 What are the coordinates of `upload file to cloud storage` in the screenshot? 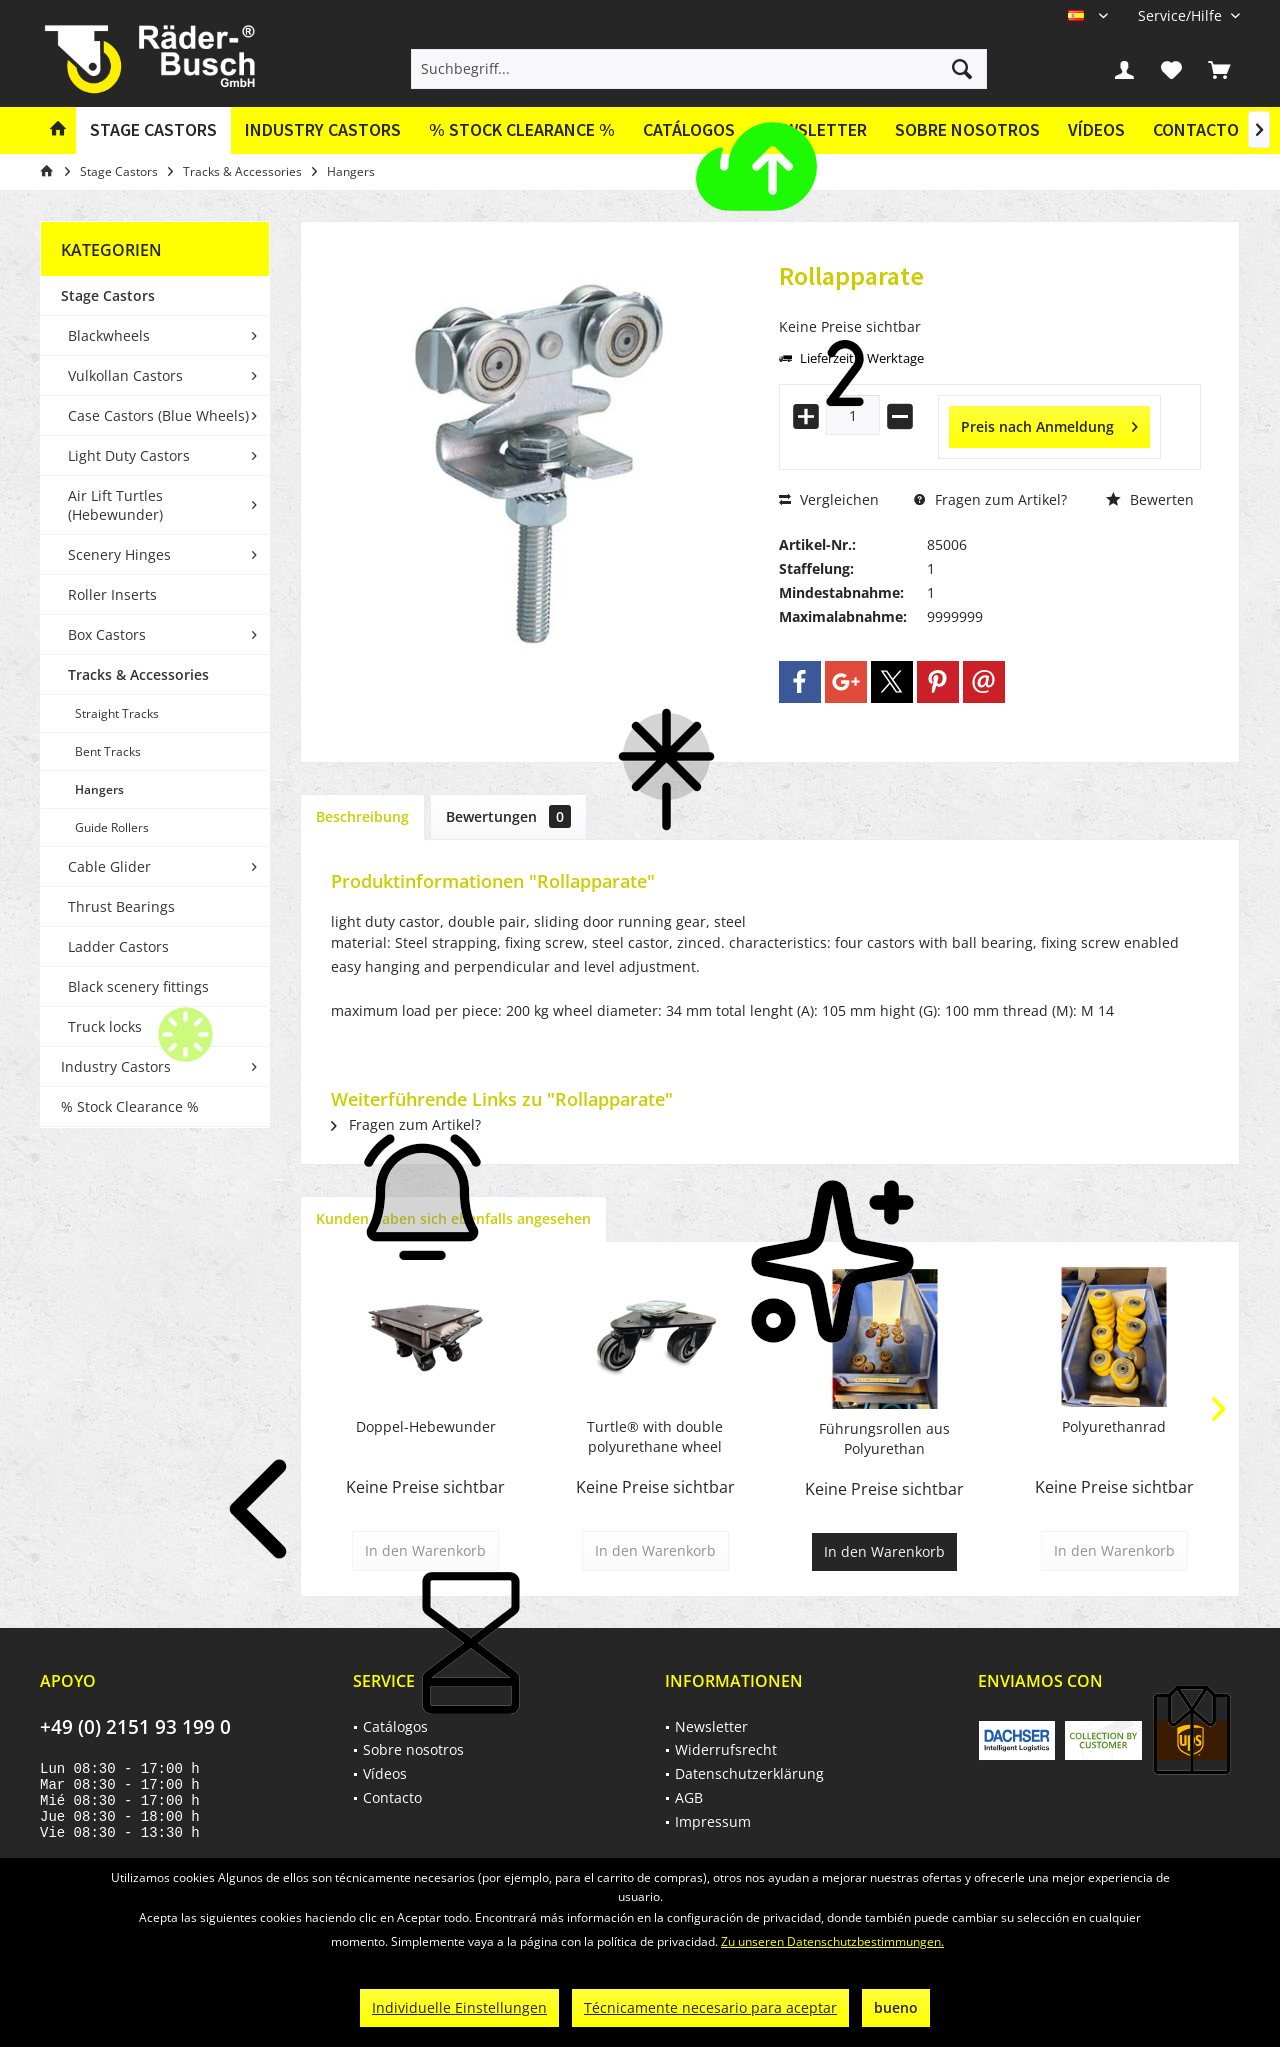 It's located at (756, 166).